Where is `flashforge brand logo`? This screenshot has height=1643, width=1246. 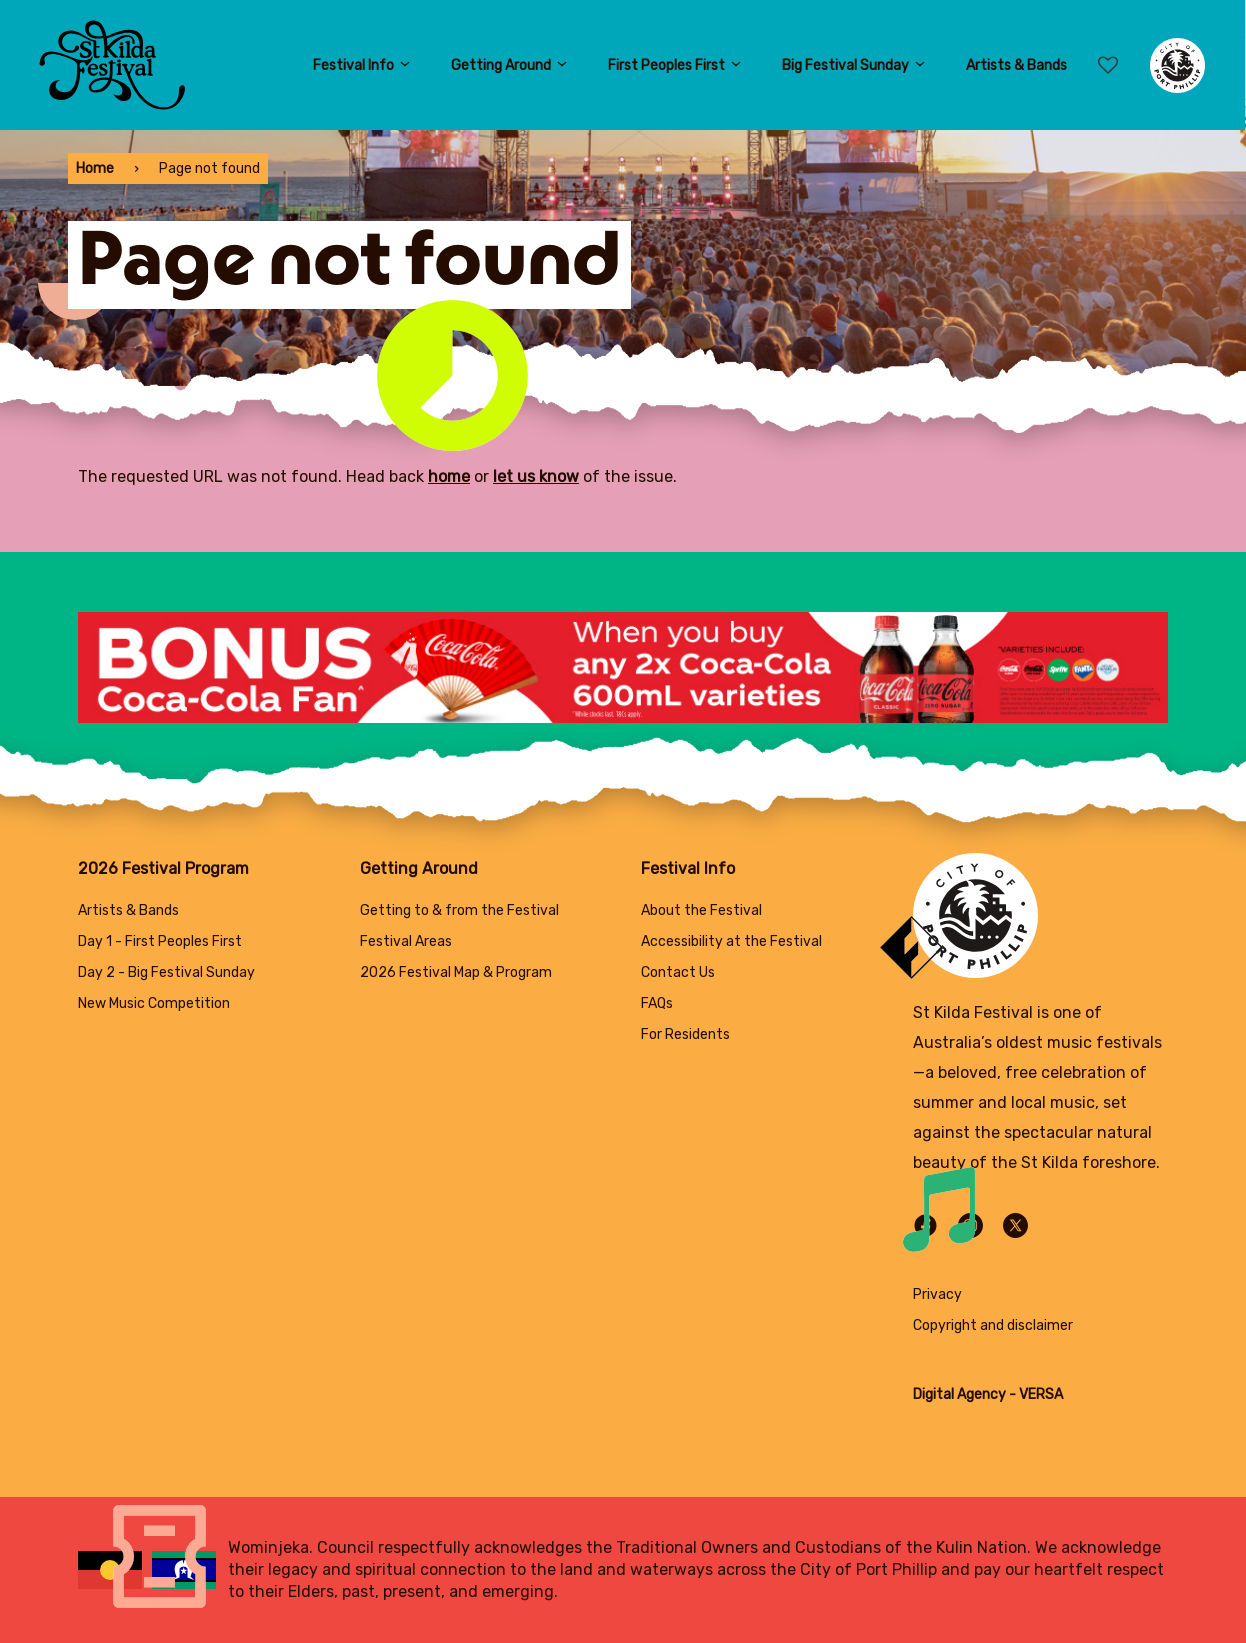
flashforge brand logo is located at coordinates (911, 947).